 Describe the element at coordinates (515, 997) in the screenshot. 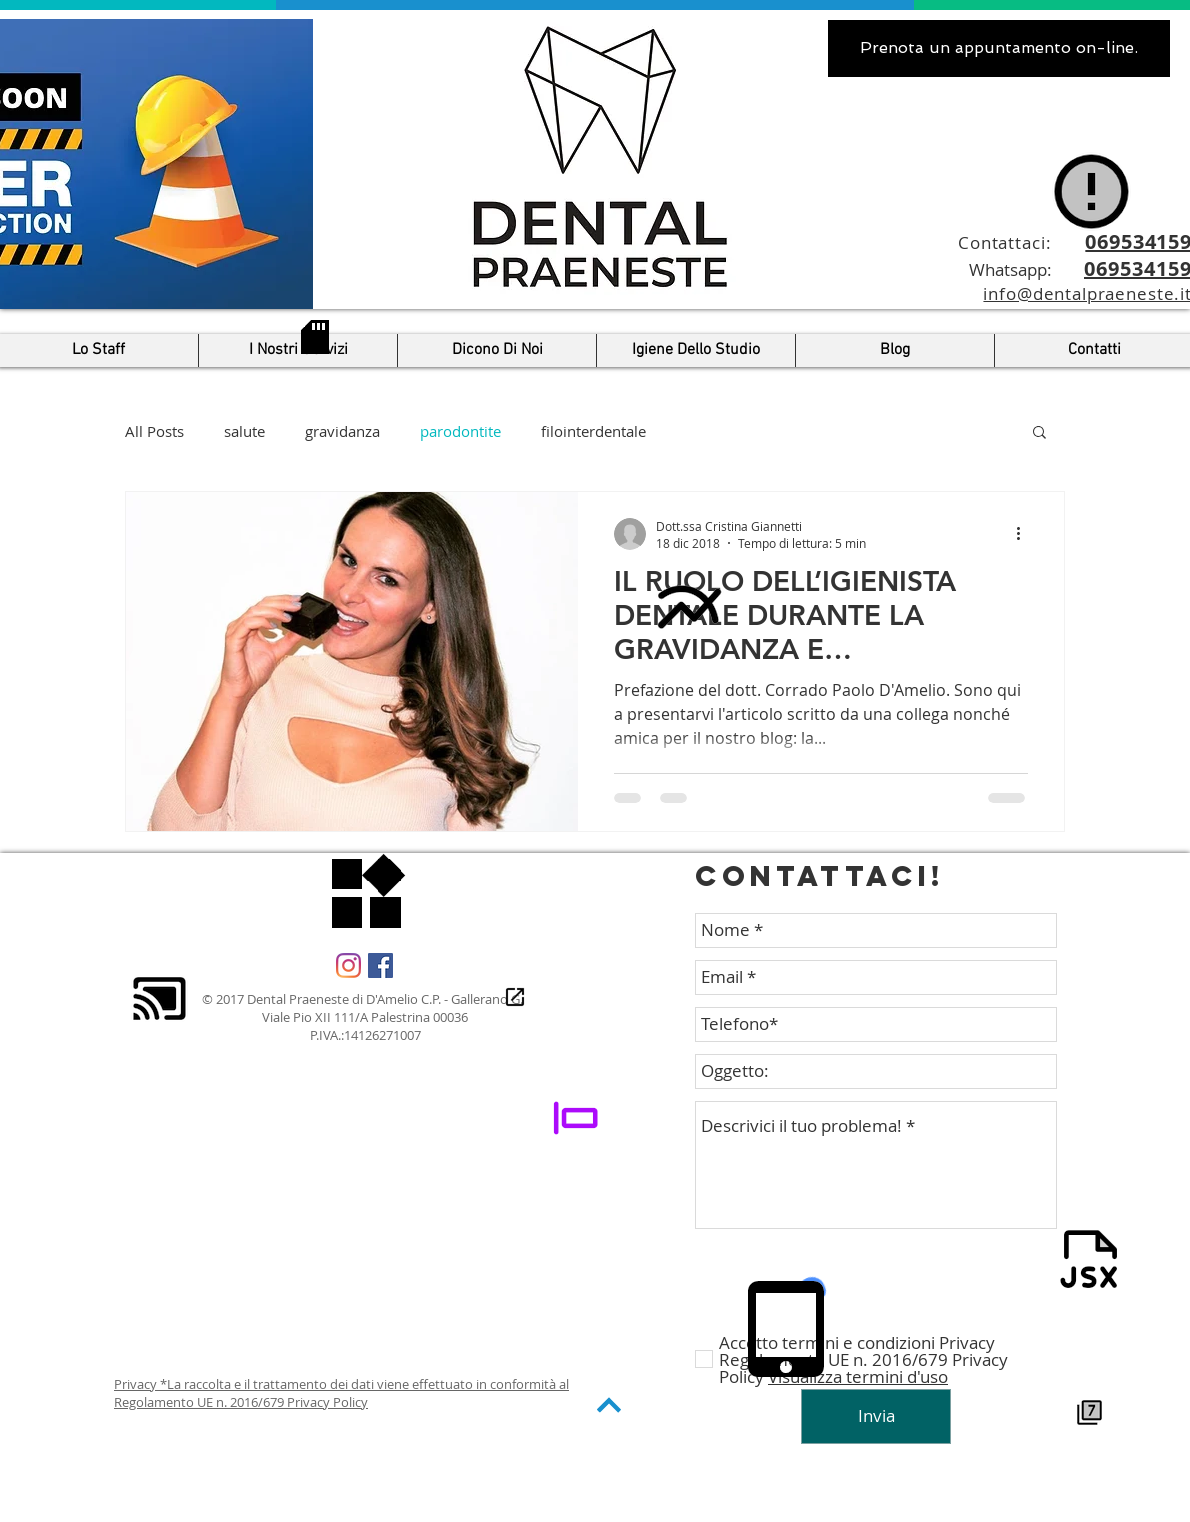

I see `open link in a new window or tab` at that location.